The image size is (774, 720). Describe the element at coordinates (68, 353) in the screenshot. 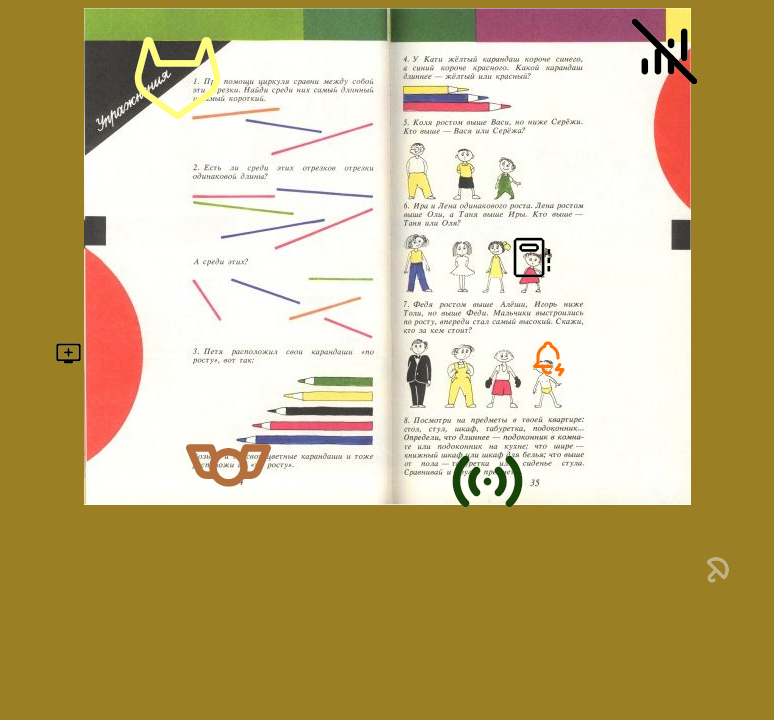

I see `add video to watch queue` at that location.